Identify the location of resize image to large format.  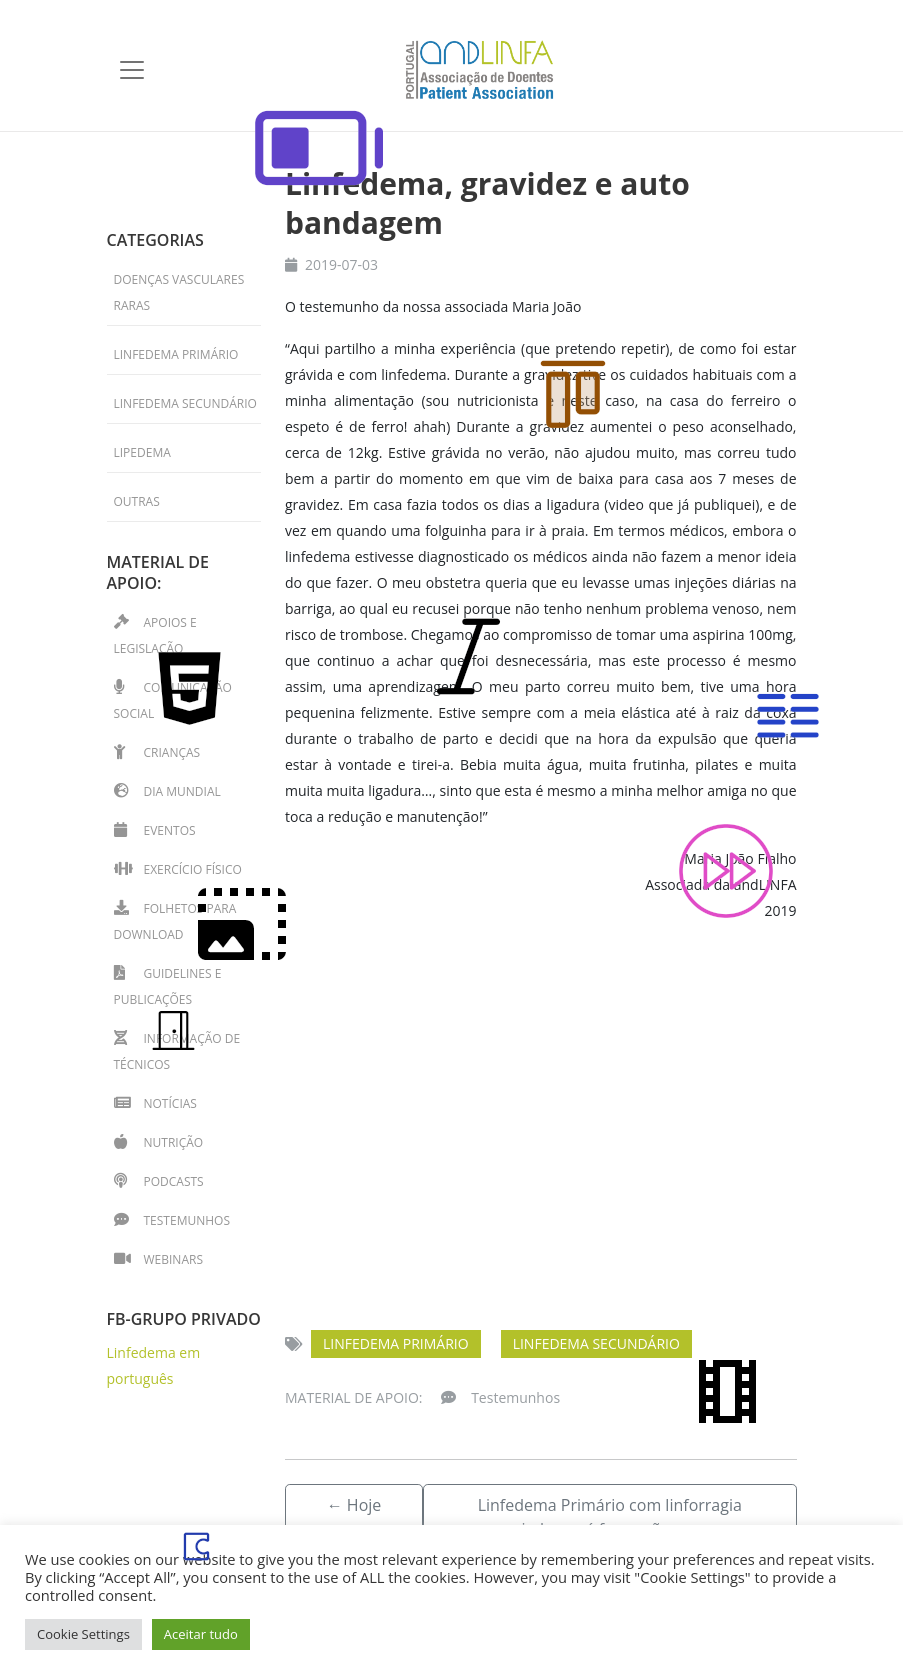
(242, 924).